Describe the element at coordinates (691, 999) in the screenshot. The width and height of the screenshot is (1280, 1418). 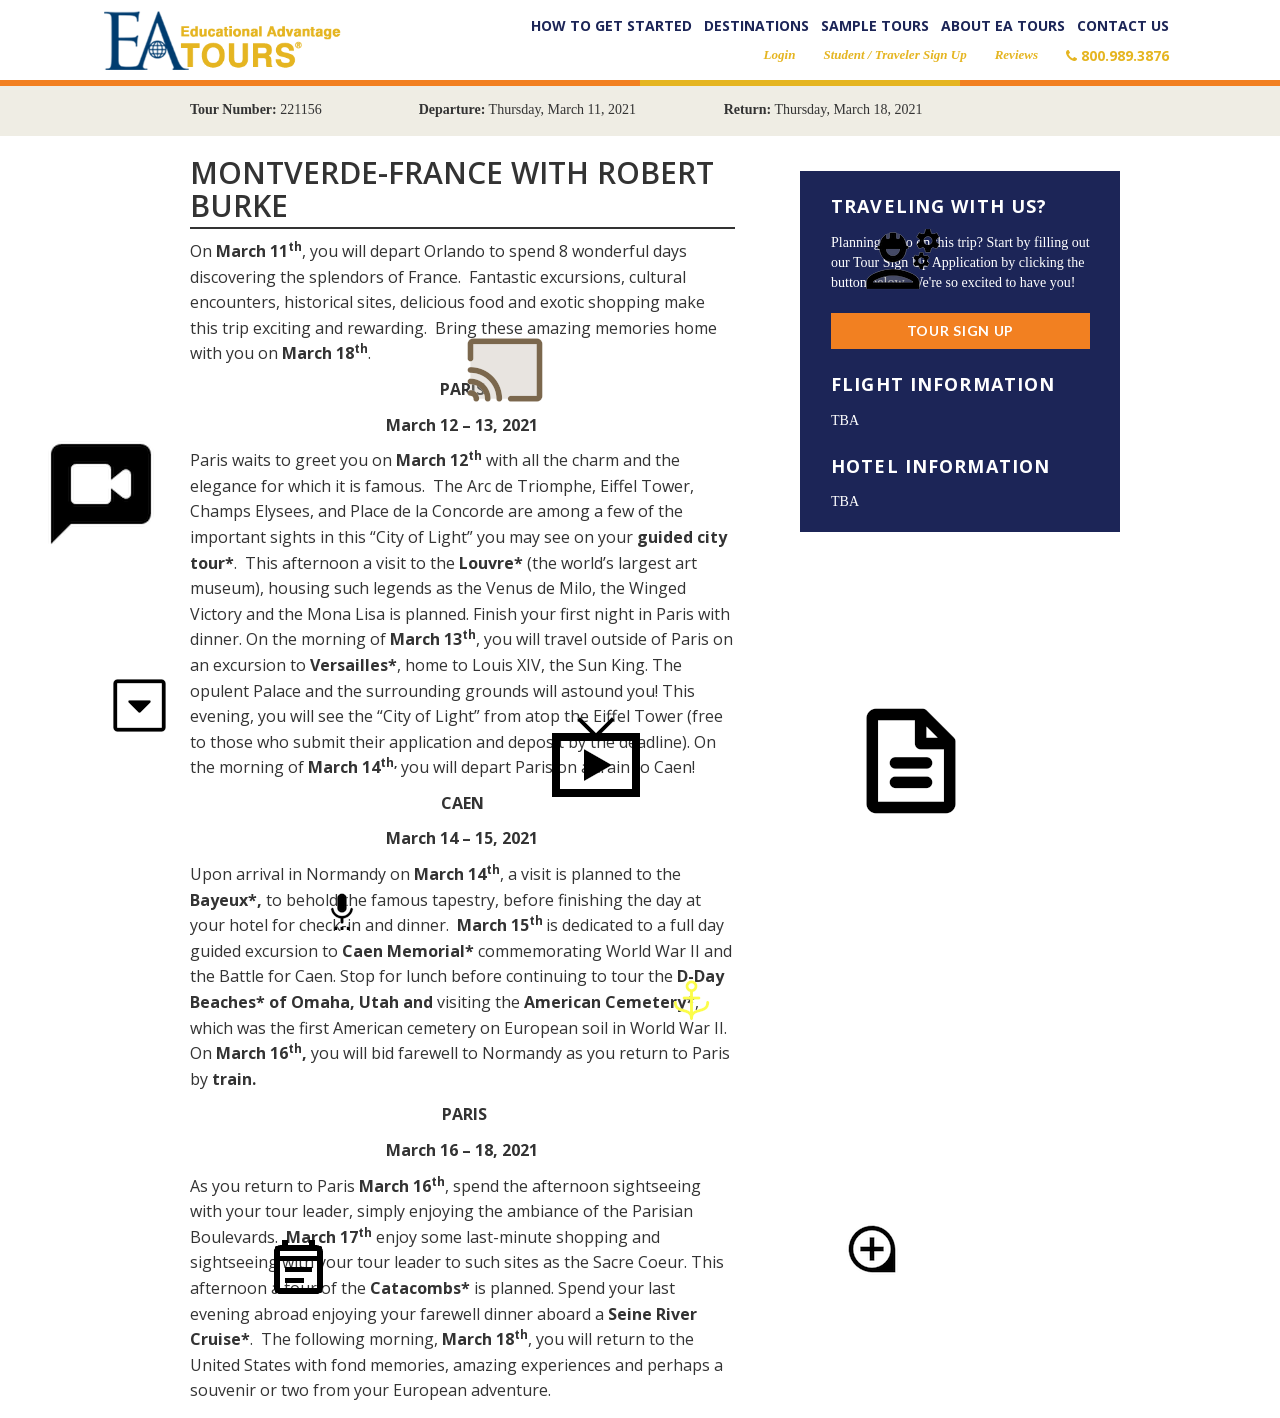
I see `anchor link to a specific section on a page` at that location.